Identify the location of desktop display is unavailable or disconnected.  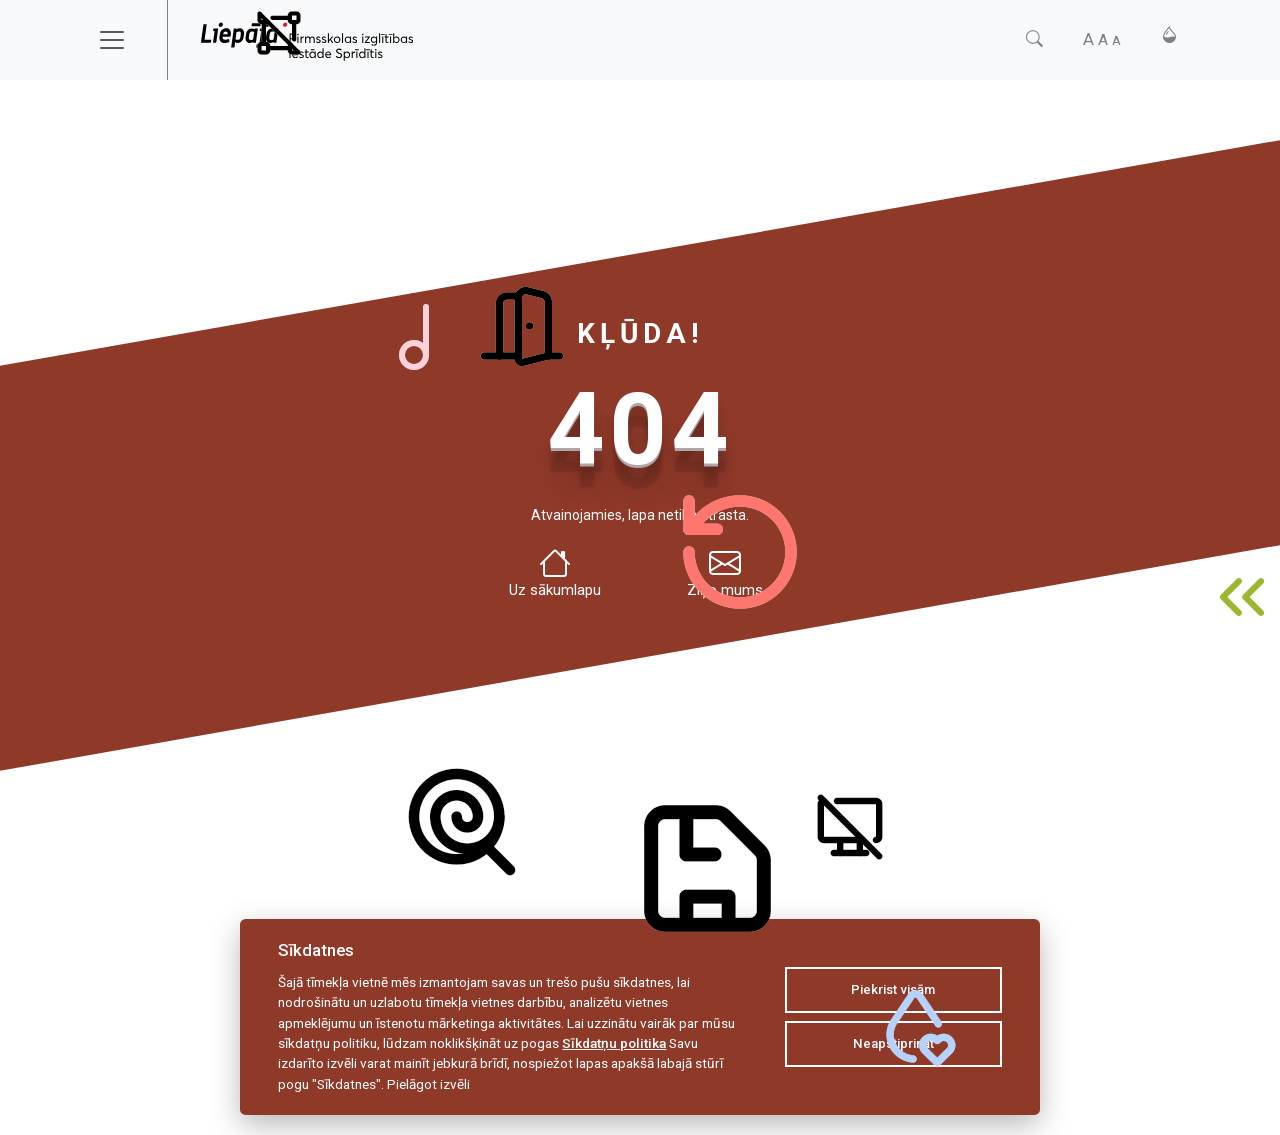
(850, 827).